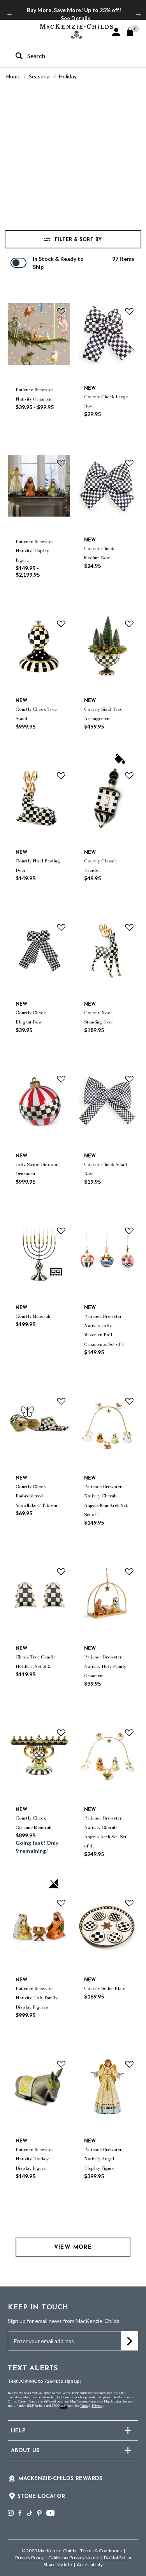 This screenshot has height=2576, width=146. I want to click on indicates emergency services or fire department, so click(63, 2406).